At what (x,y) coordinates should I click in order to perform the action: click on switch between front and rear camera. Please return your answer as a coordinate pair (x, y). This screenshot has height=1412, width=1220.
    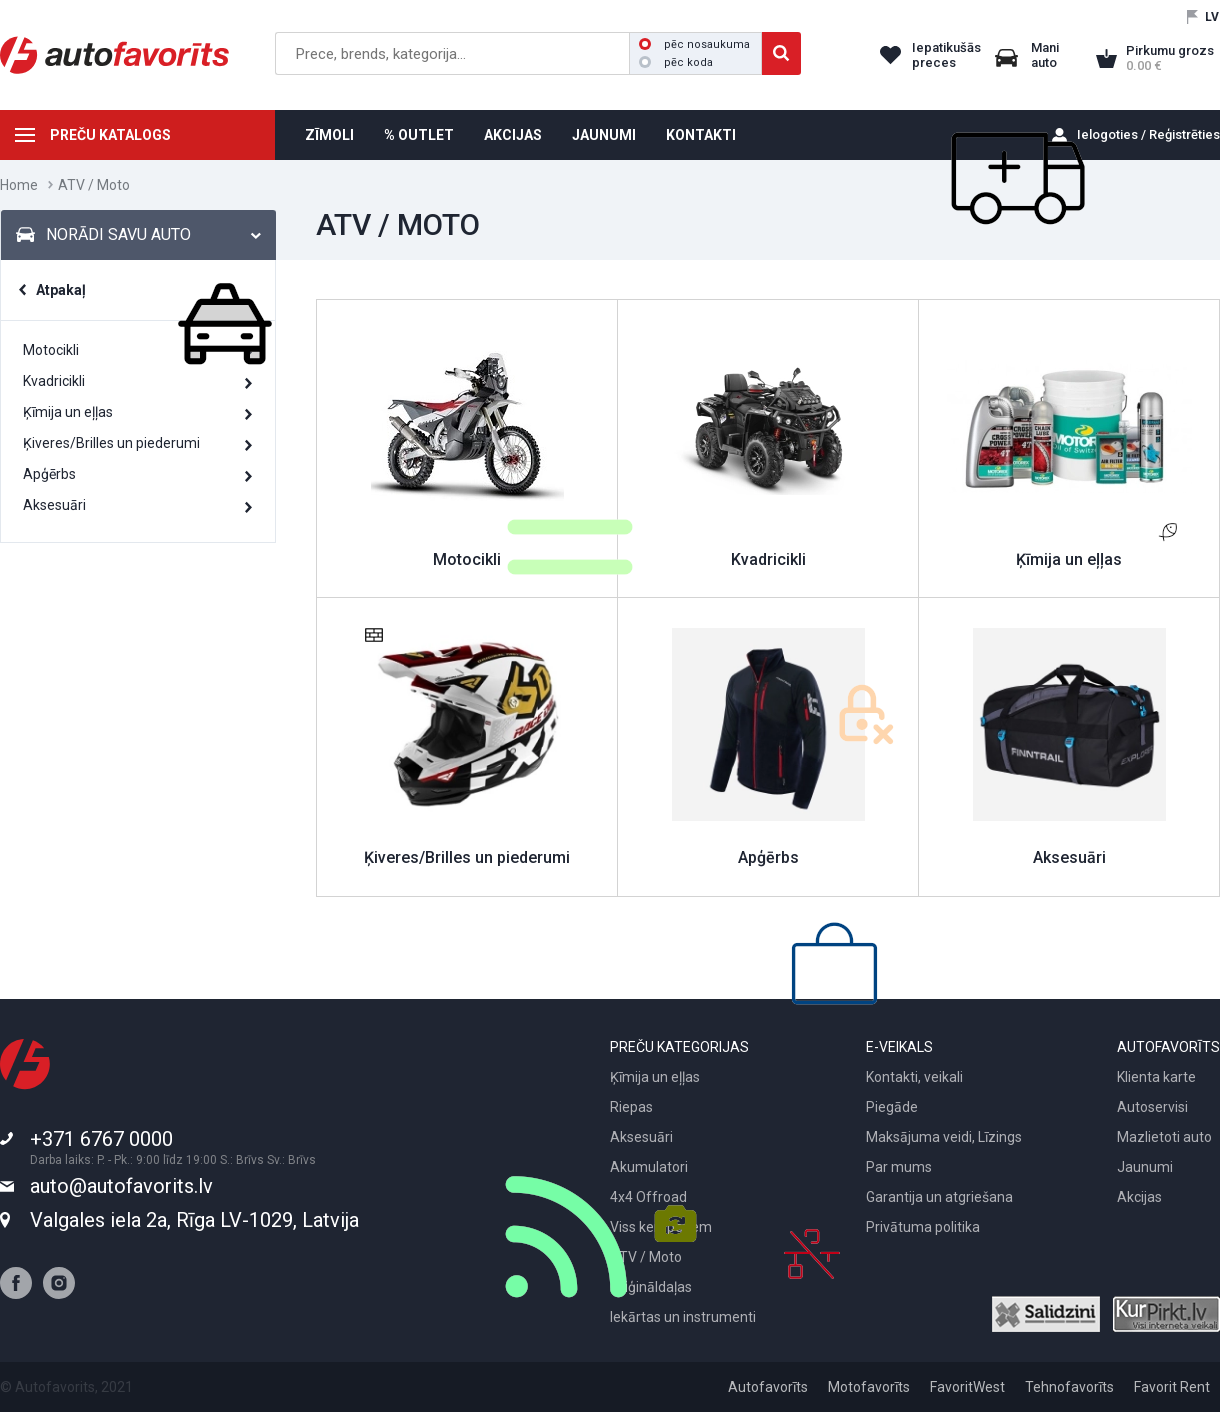
    Looking at the image, I should click on (675, 1224).